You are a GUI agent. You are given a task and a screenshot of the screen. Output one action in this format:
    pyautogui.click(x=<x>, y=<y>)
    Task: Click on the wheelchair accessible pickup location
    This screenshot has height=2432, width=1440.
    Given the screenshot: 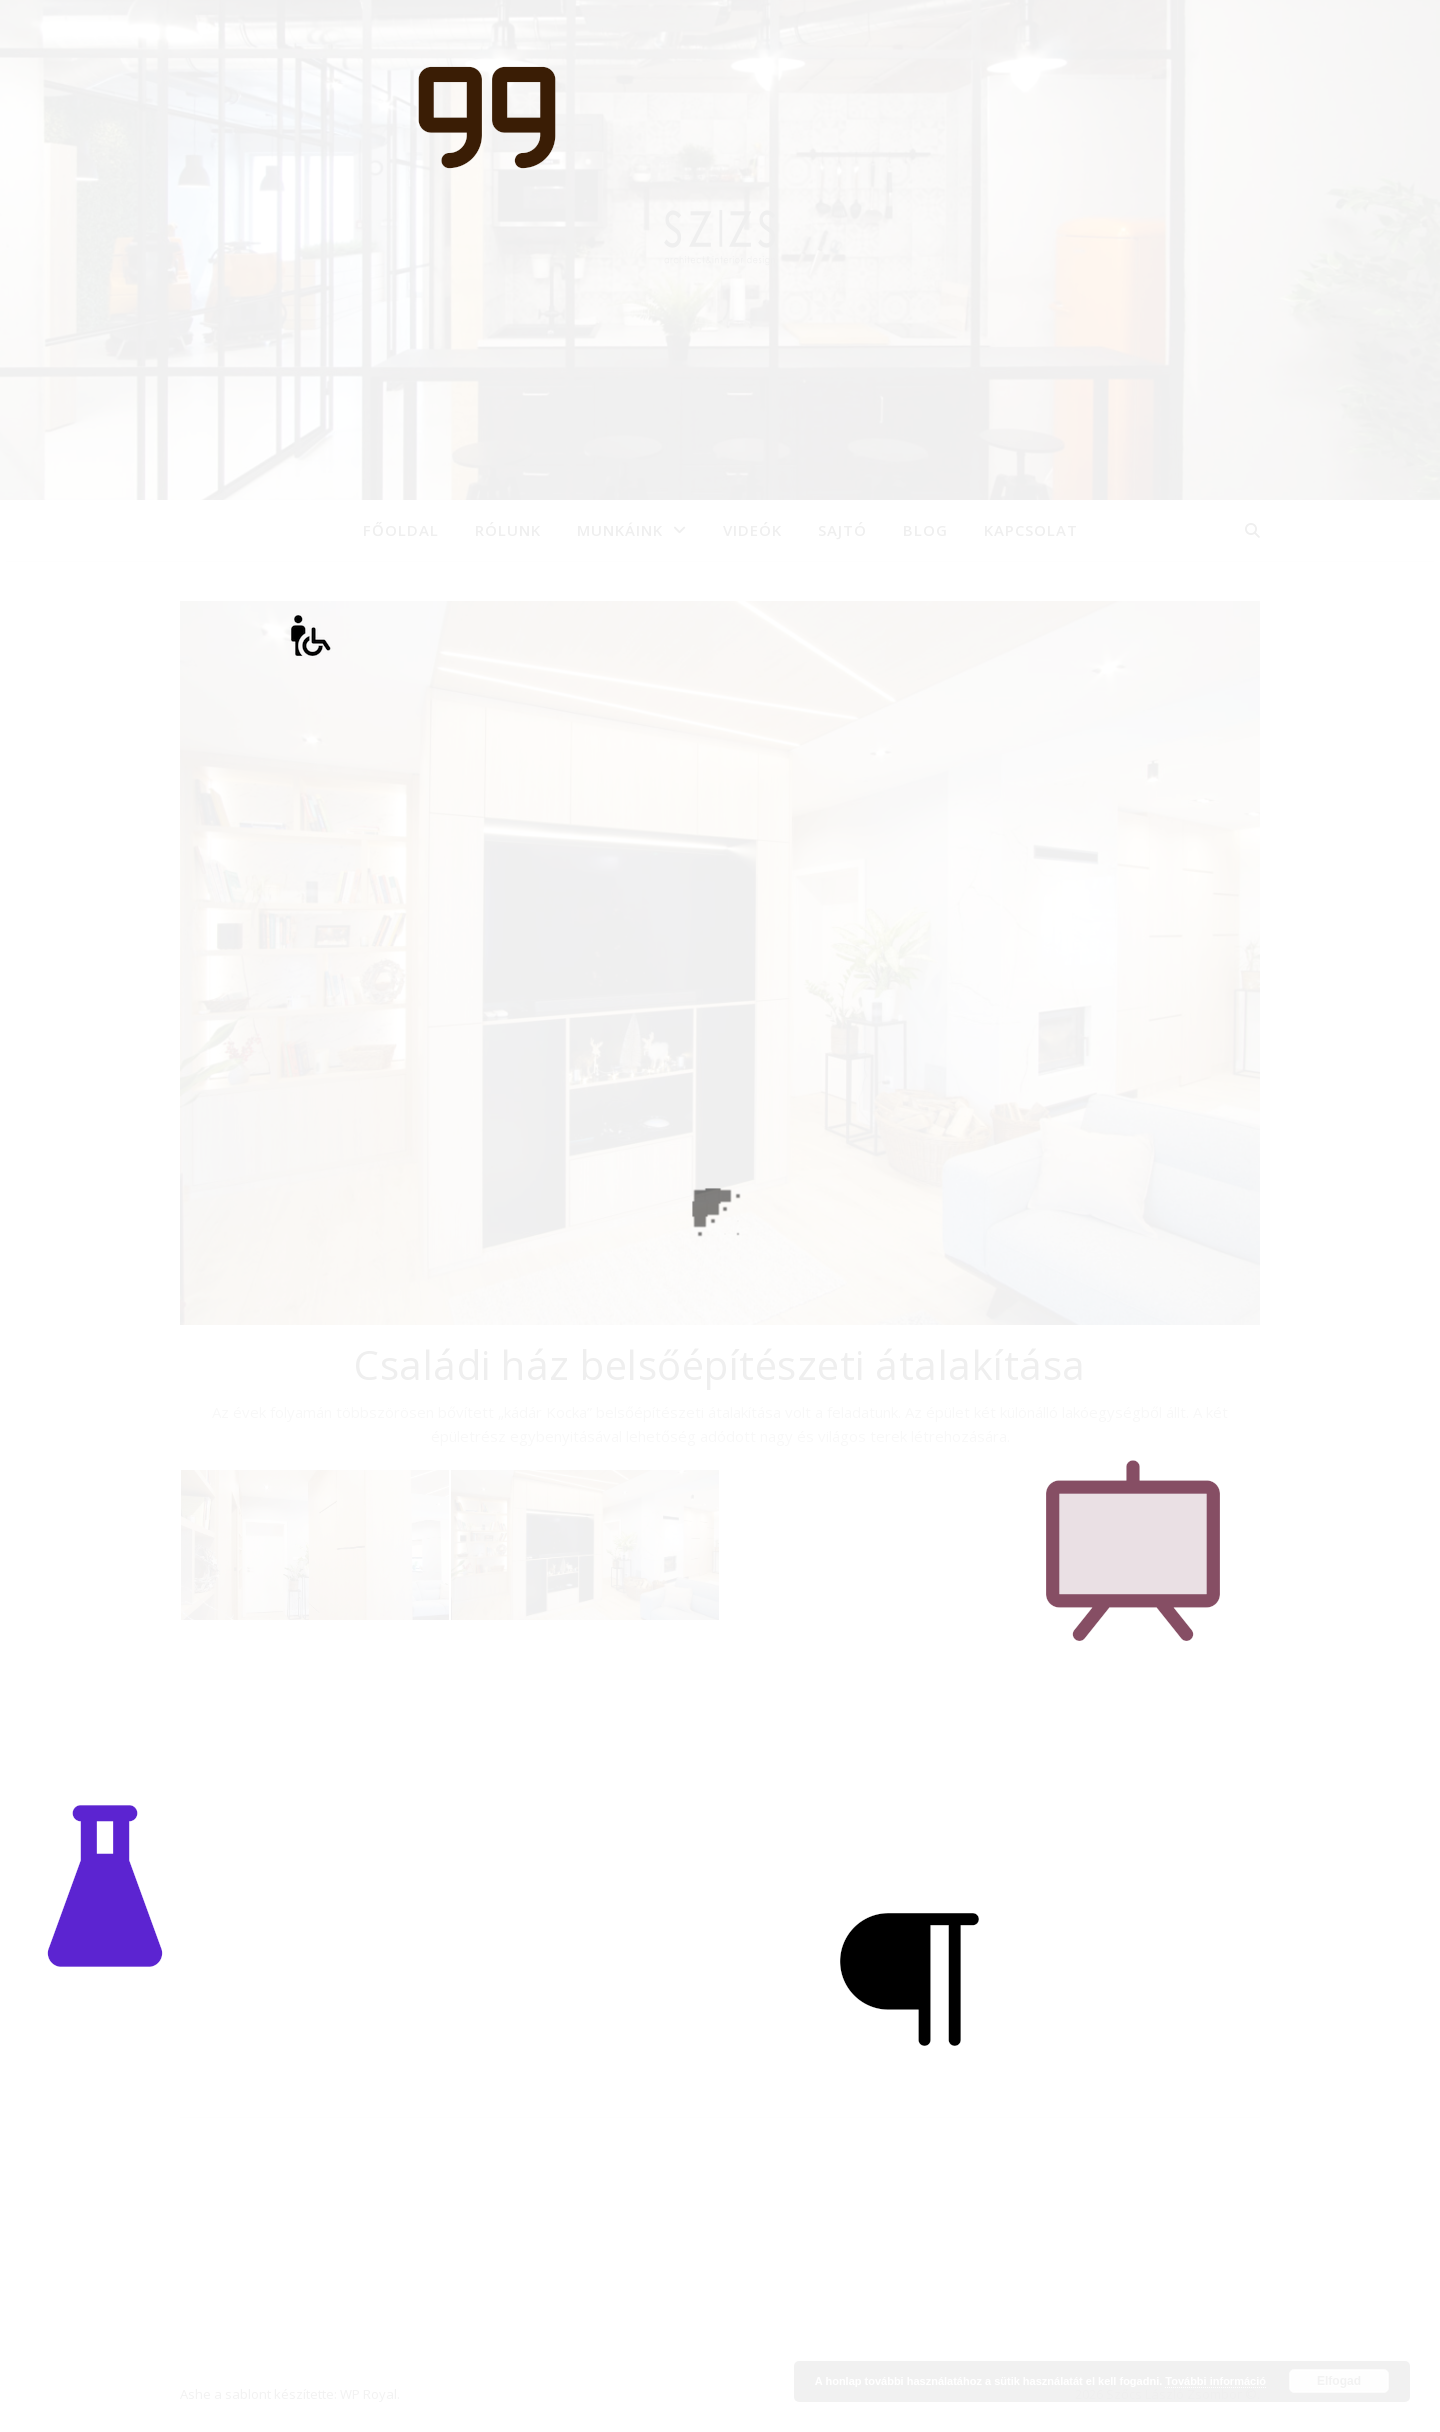 What is the action you would take?
    pyautogui.click(x=309, y=635)
    